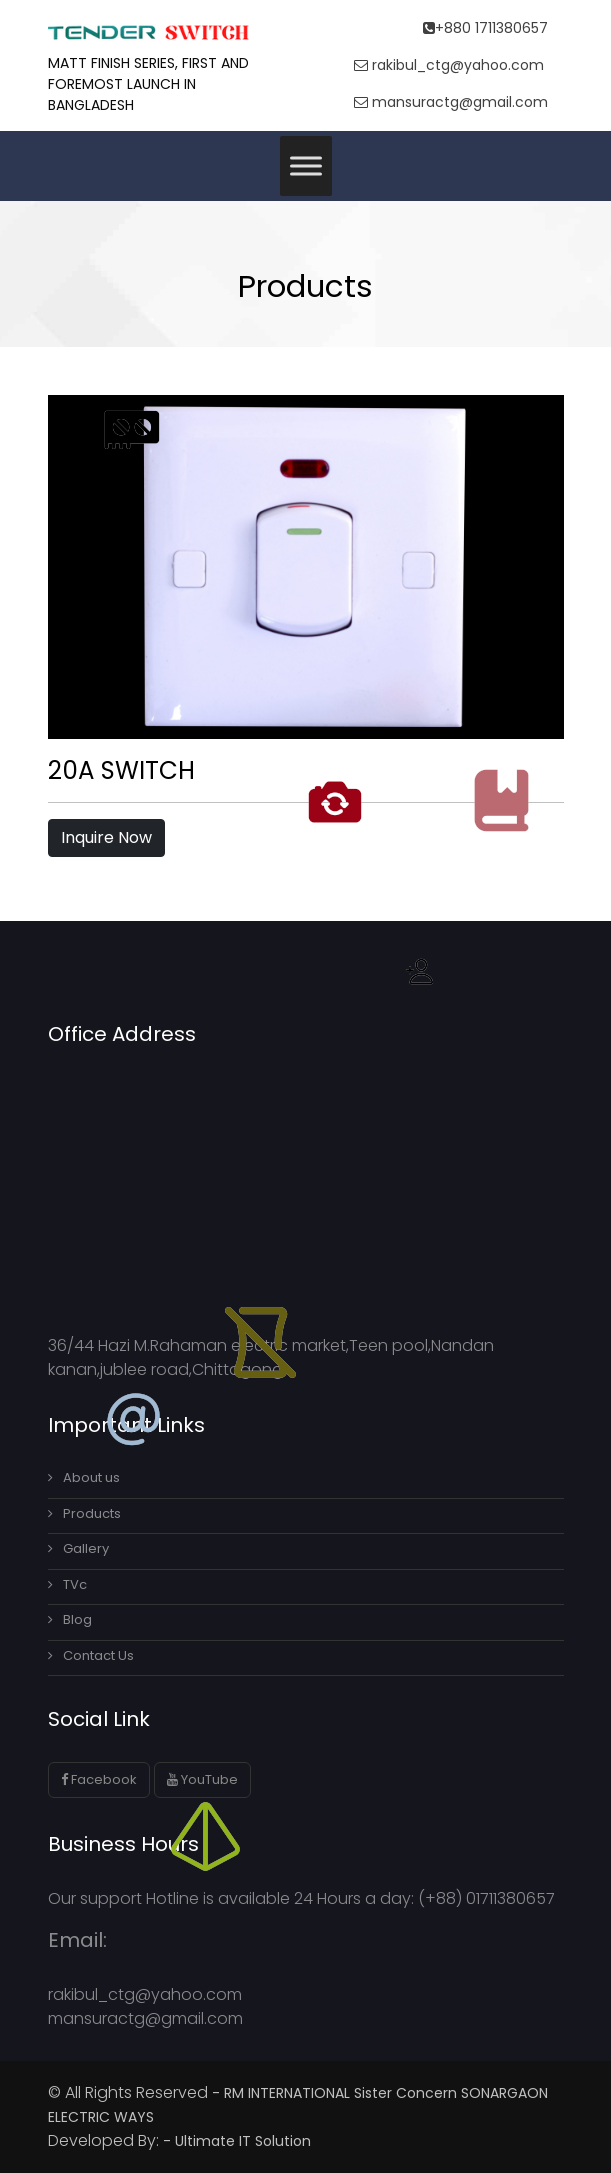  Describe the element at coordinates (335, 802) in the screenshot. I see `switch between front and rear camera` at that location.